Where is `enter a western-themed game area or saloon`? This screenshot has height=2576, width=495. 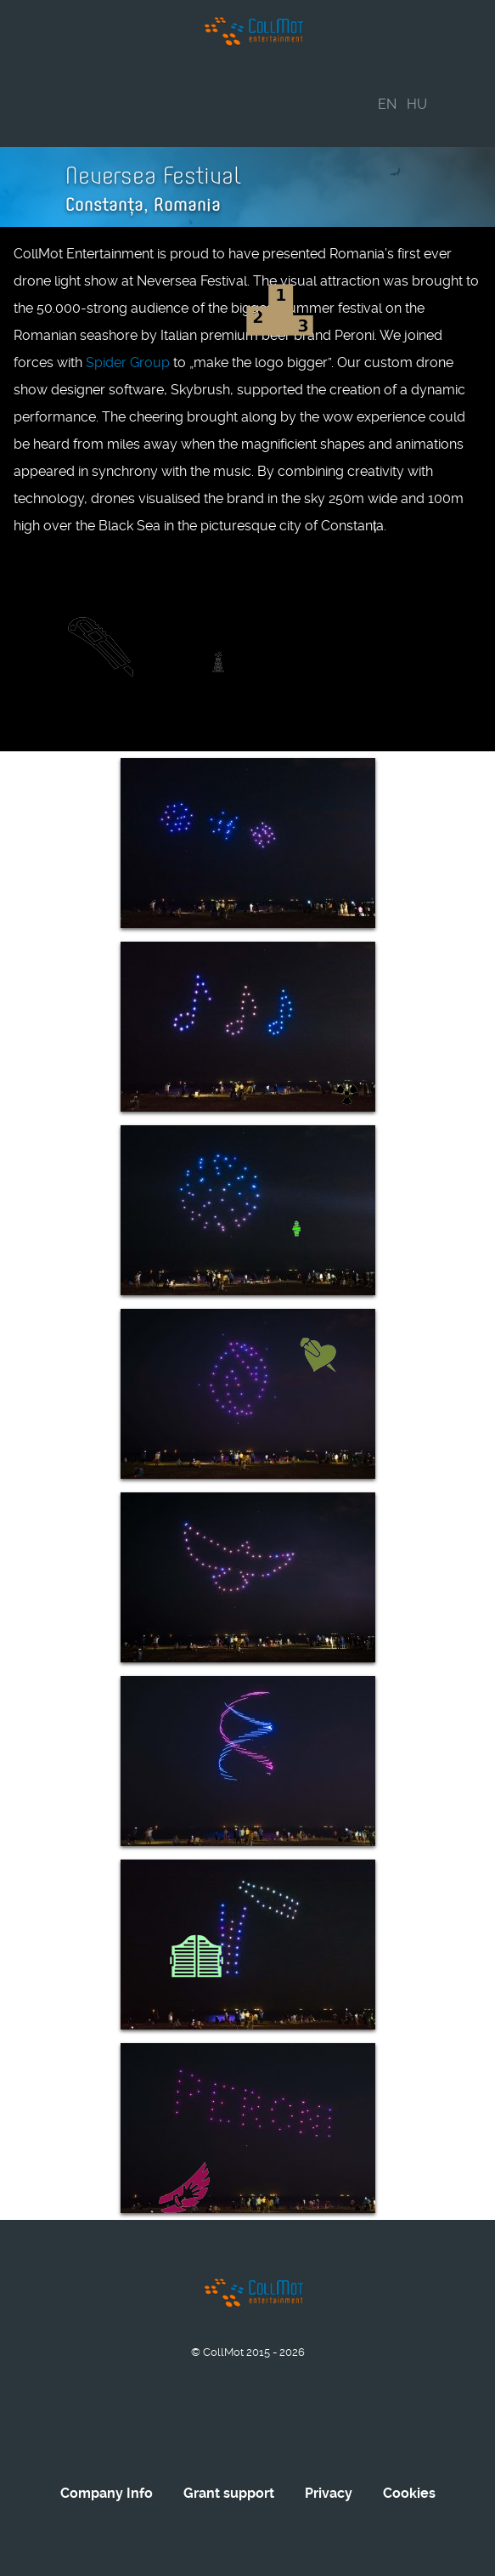
enter a western-themed game area or saloon is located at coordinates (196, 1956).